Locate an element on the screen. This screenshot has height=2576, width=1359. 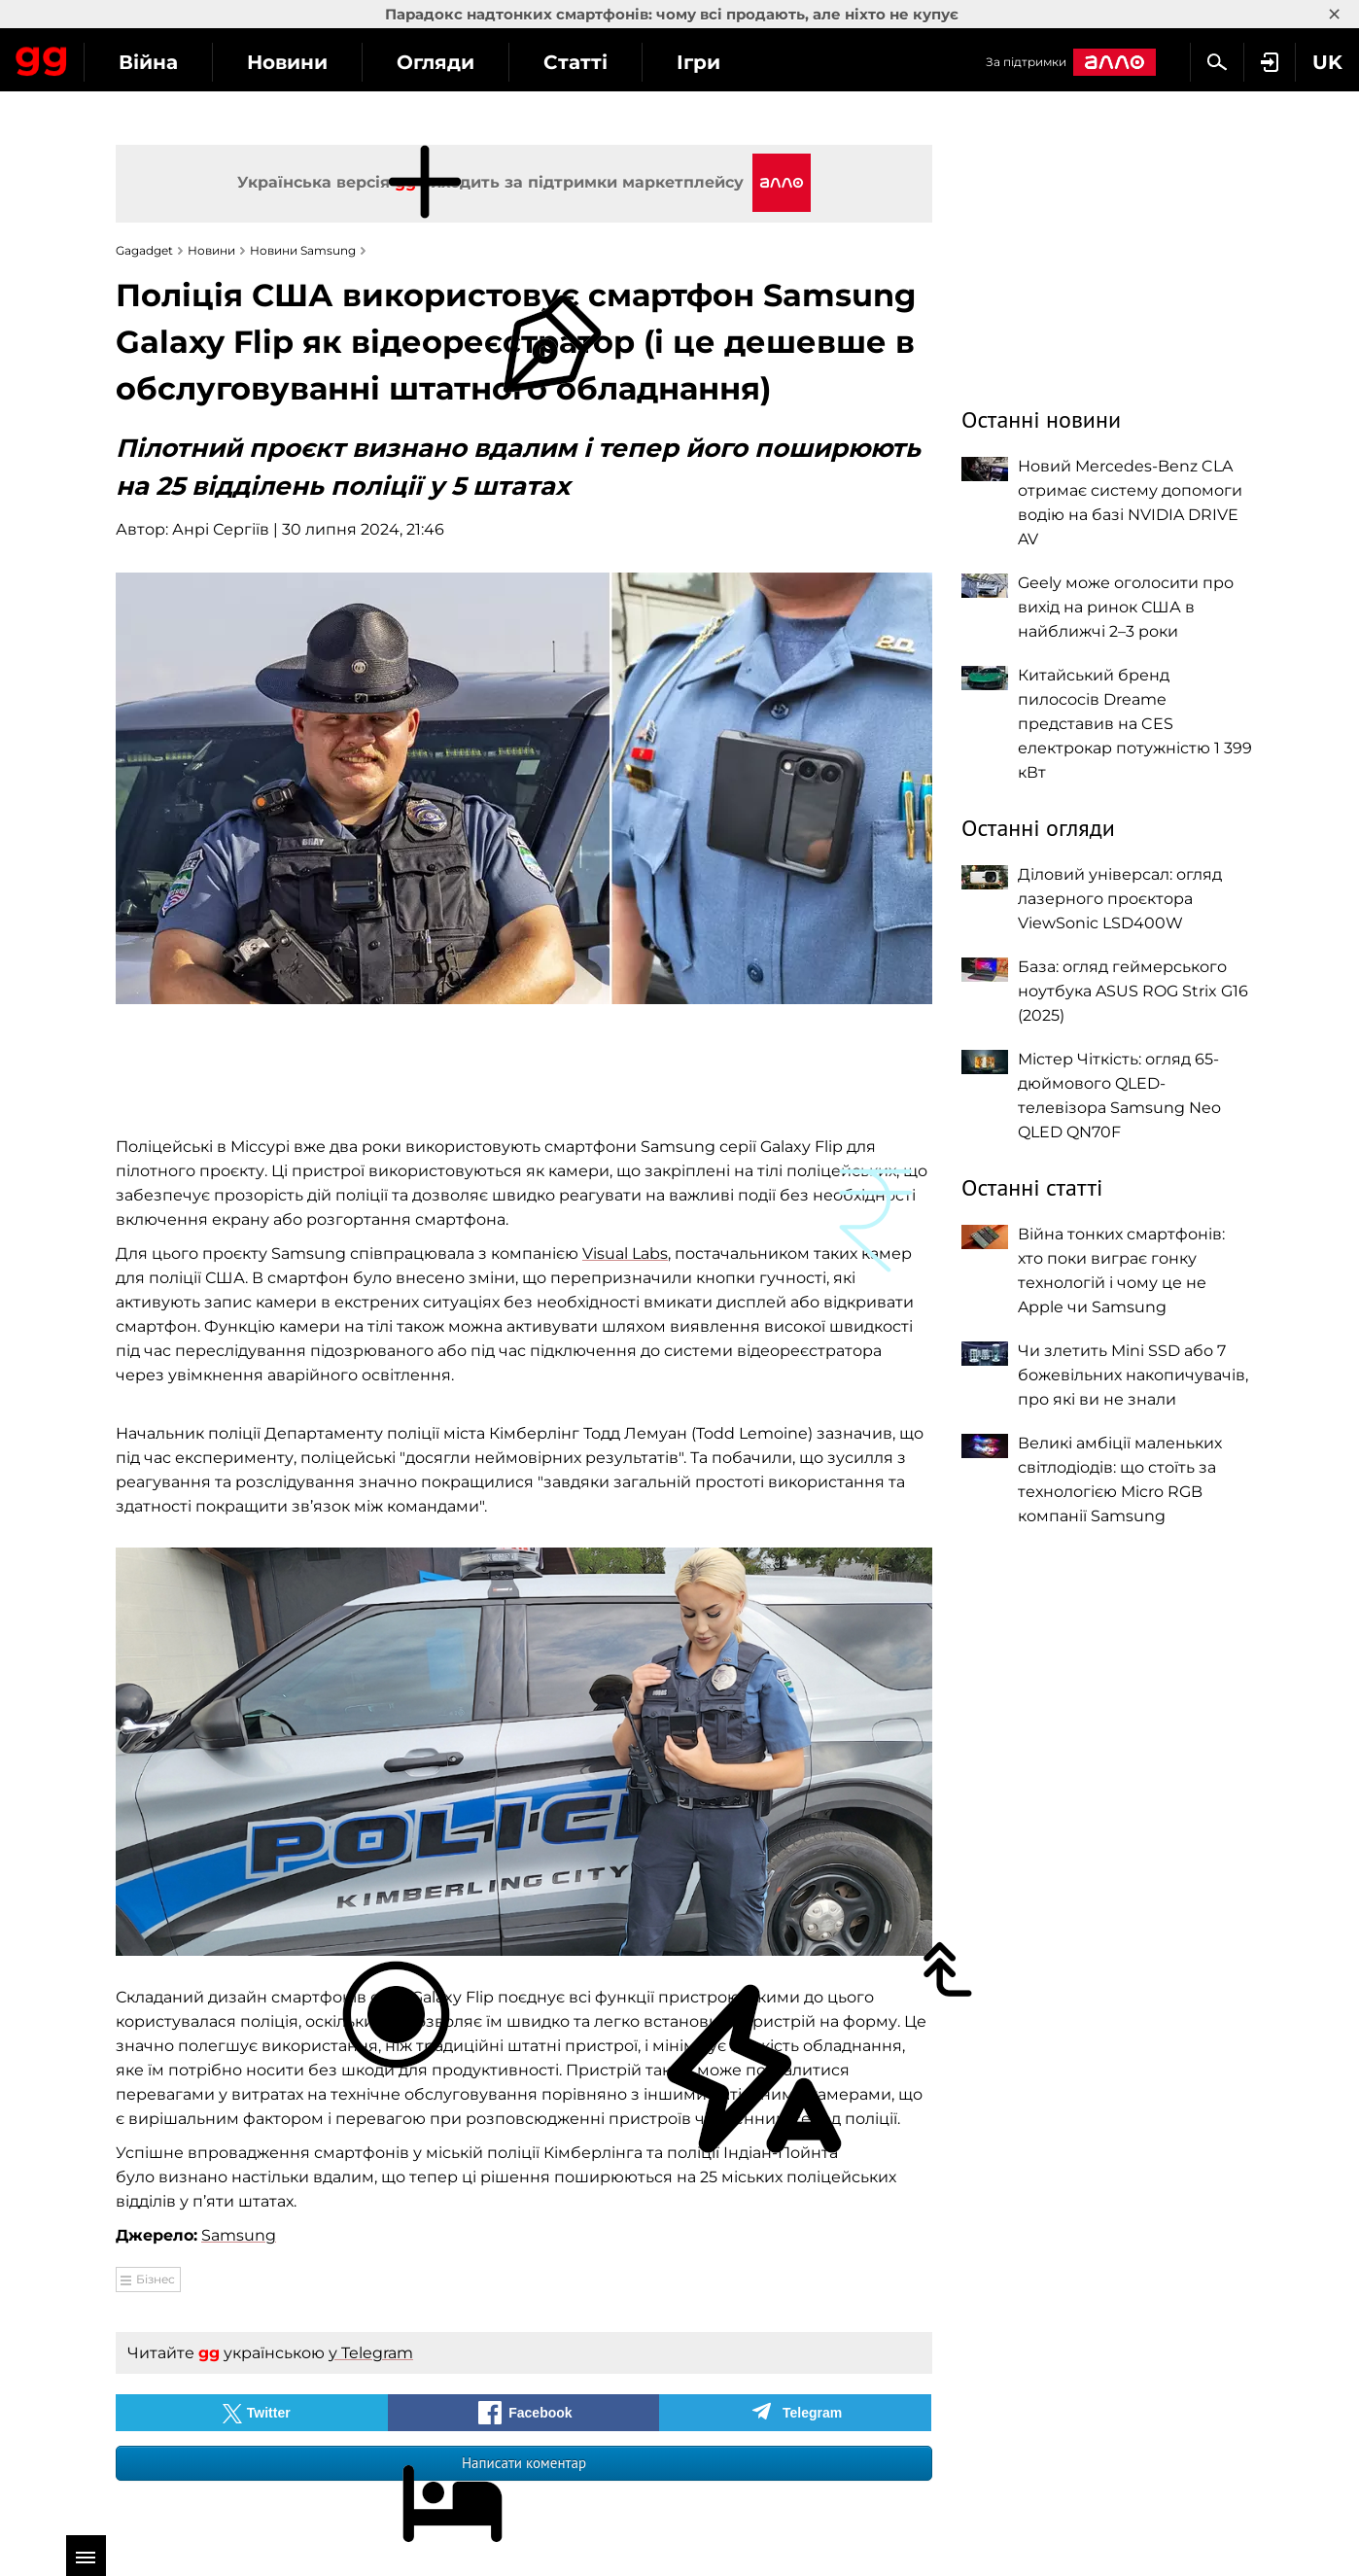
find nearby hotels or accommodations is located at coordinates (452, 2503).